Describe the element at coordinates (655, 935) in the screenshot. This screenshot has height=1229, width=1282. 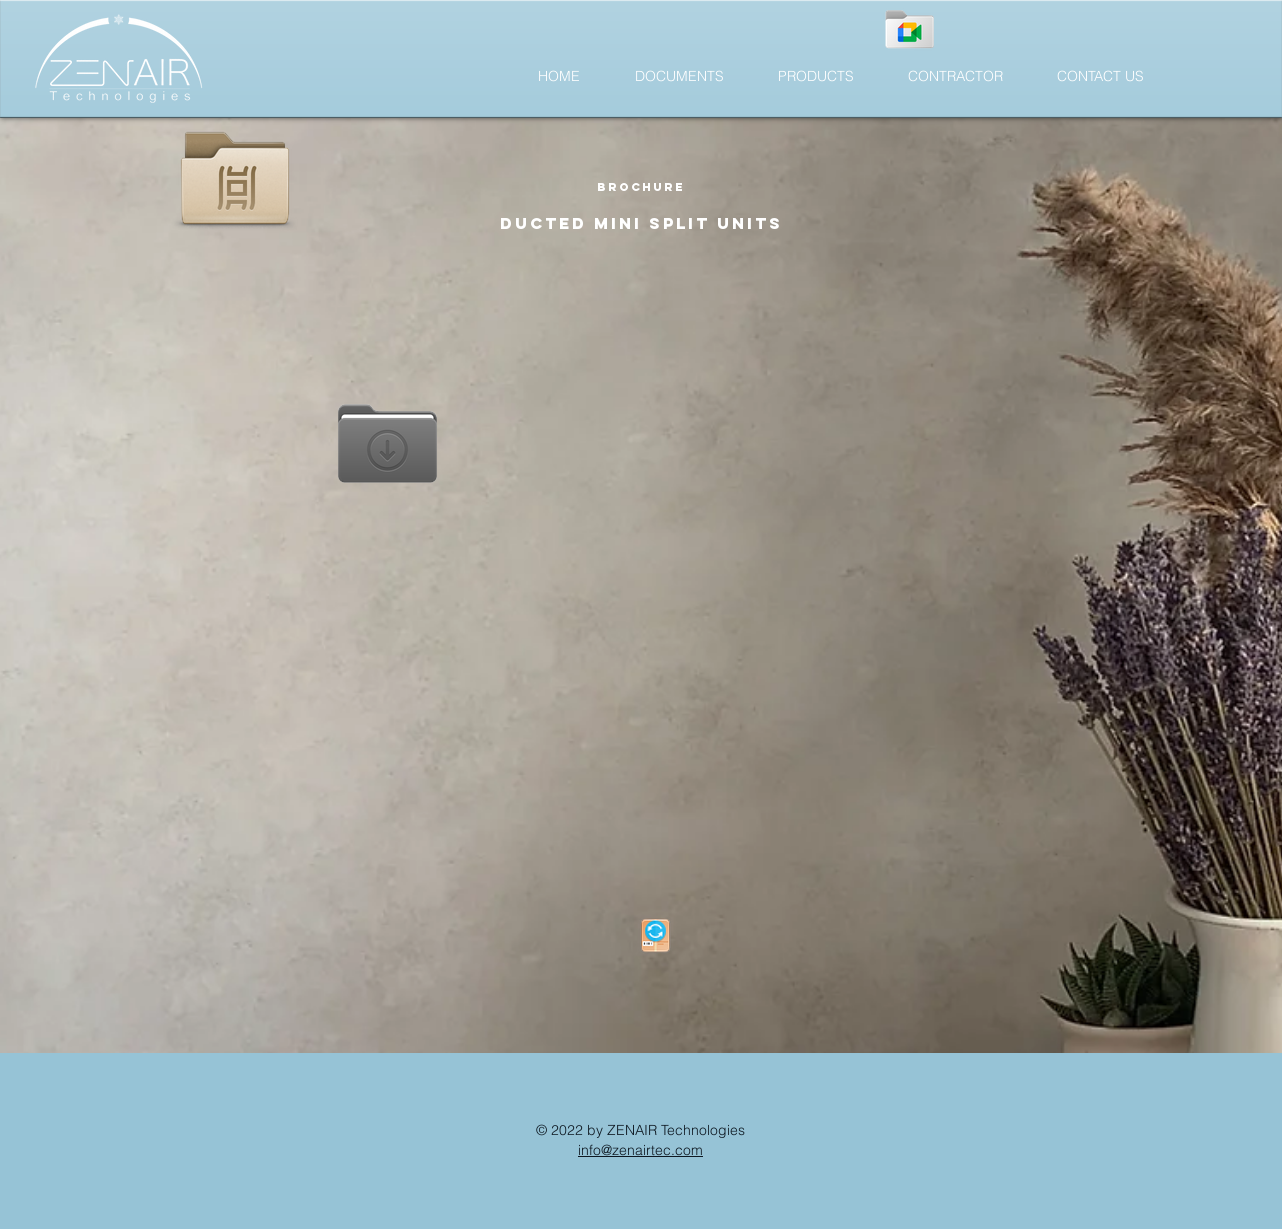
I see `system package updates available` at that location.